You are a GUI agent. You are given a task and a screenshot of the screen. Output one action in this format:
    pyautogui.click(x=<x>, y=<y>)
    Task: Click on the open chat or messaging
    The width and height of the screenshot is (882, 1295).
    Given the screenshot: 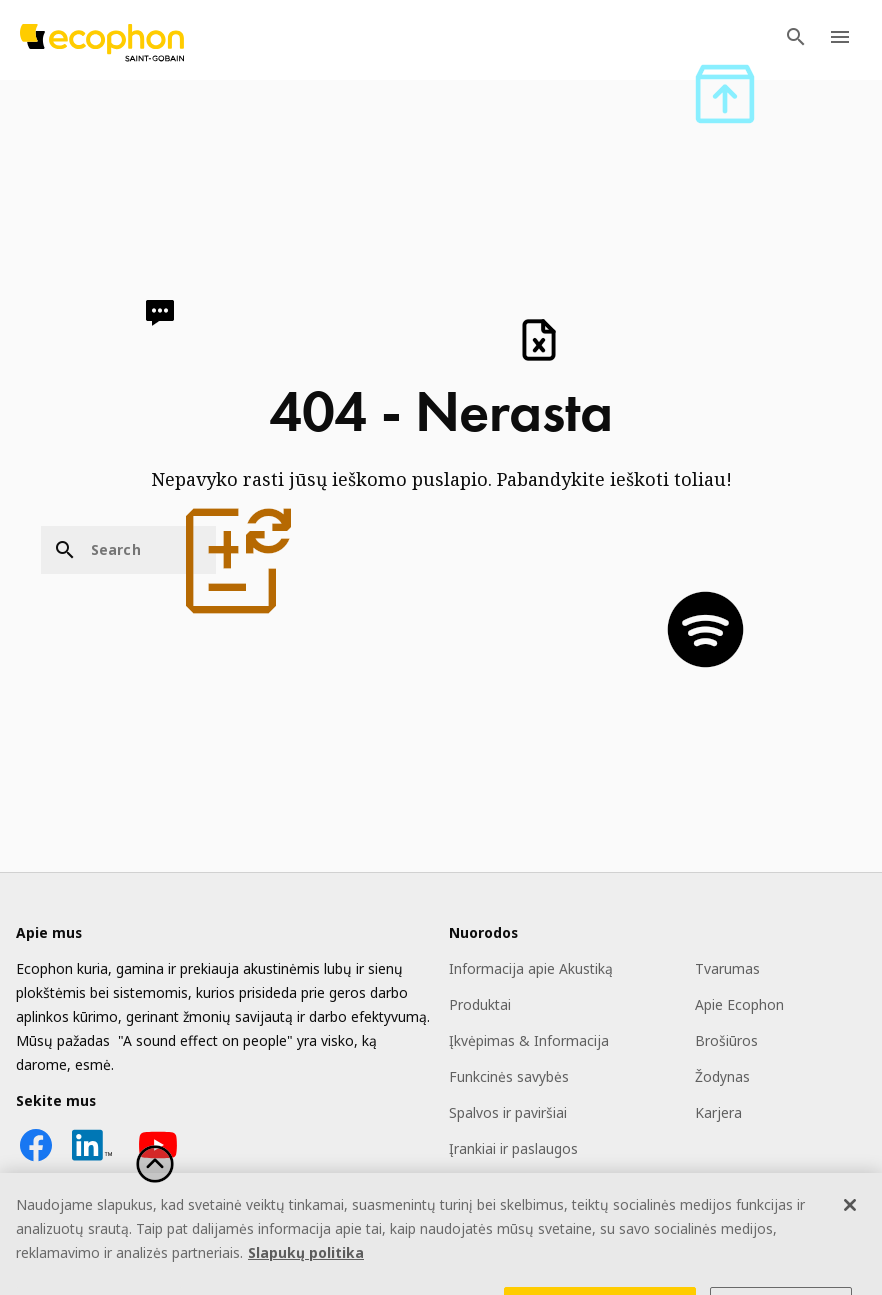 What is the action you would take?
    pyautogui.click(x=160, y=313)
    